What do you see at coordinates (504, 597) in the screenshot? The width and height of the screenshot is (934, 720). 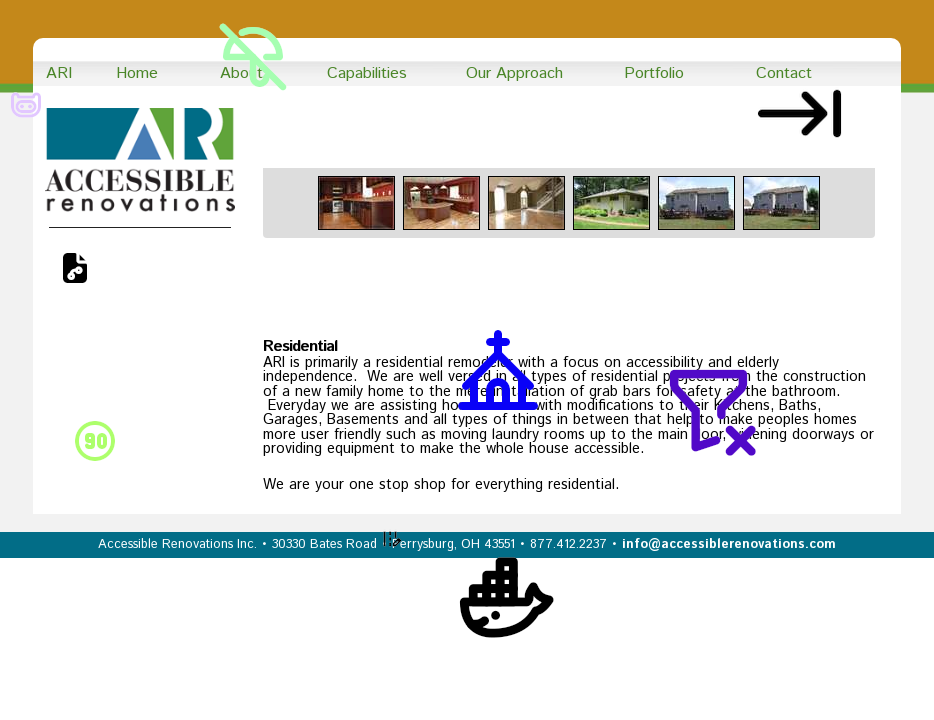 I see `docker container management` at bounding box center [504, 597].